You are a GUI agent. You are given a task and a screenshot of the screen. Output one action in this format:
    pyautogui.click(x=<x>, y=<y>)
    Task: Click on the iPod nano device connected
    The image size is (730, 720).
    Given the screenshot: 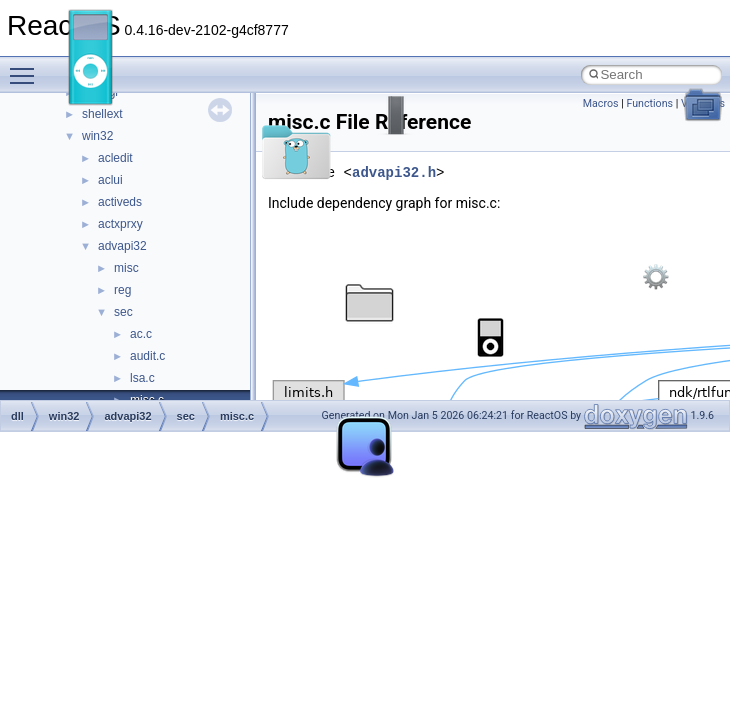 What is the action you would take?
    pyautogui.click(x=396, y=116)
    